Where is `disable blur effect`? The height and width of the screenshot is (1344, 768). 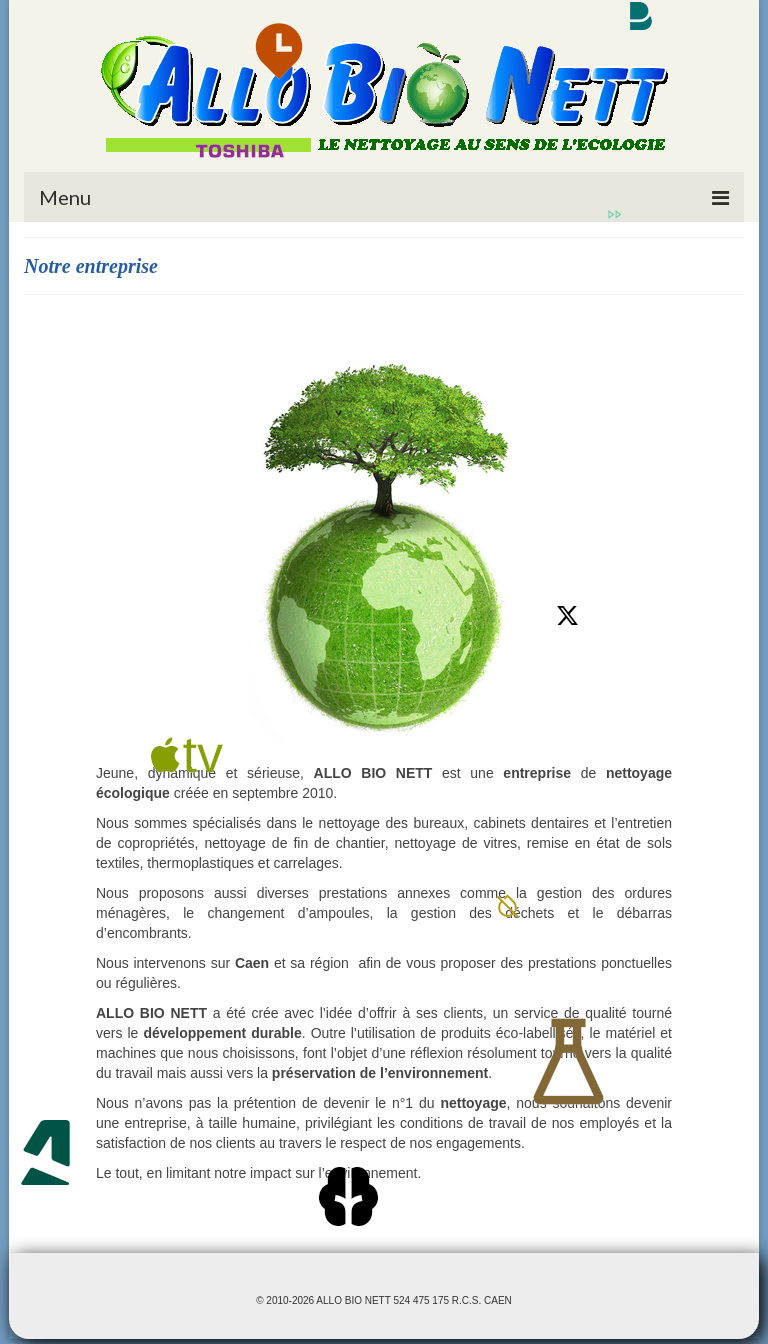 disable blur effect is located at coordinates (507, 906).